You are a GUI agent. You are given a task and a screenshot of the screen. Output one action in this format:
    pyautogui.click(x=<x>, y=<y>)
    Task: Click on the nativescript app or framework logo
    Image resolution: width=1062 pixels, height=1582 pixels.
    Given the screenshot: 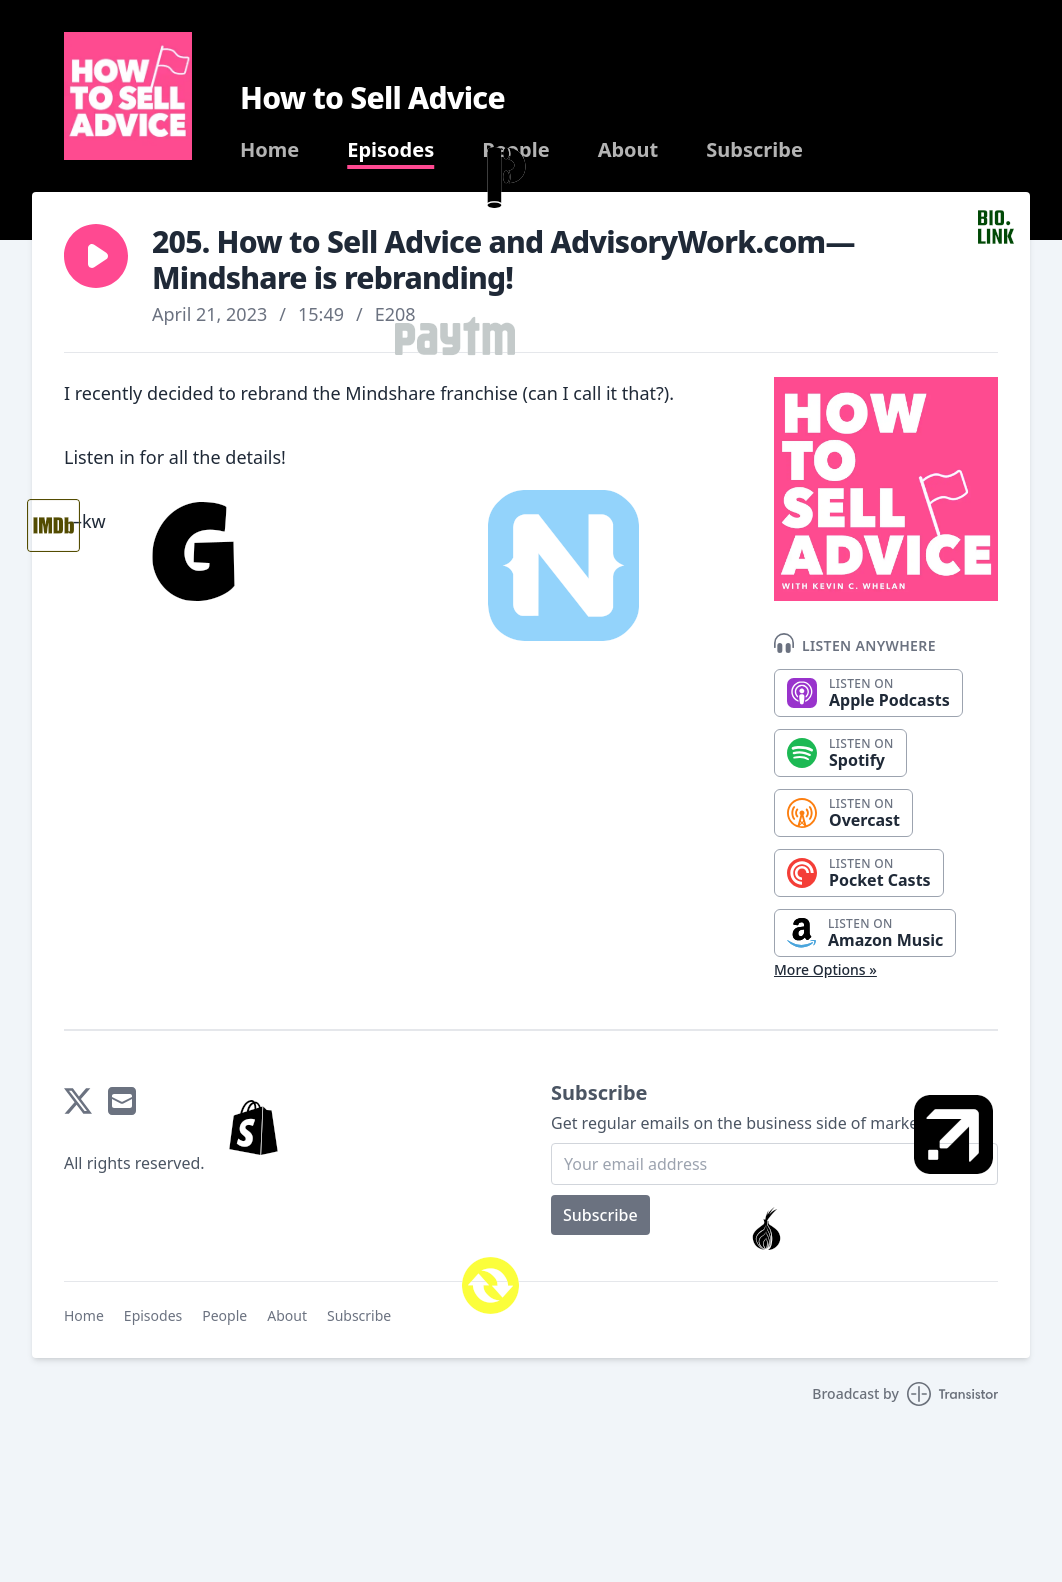 What is the action you would take?
    pyautogui.click(x=563, y=565)
    